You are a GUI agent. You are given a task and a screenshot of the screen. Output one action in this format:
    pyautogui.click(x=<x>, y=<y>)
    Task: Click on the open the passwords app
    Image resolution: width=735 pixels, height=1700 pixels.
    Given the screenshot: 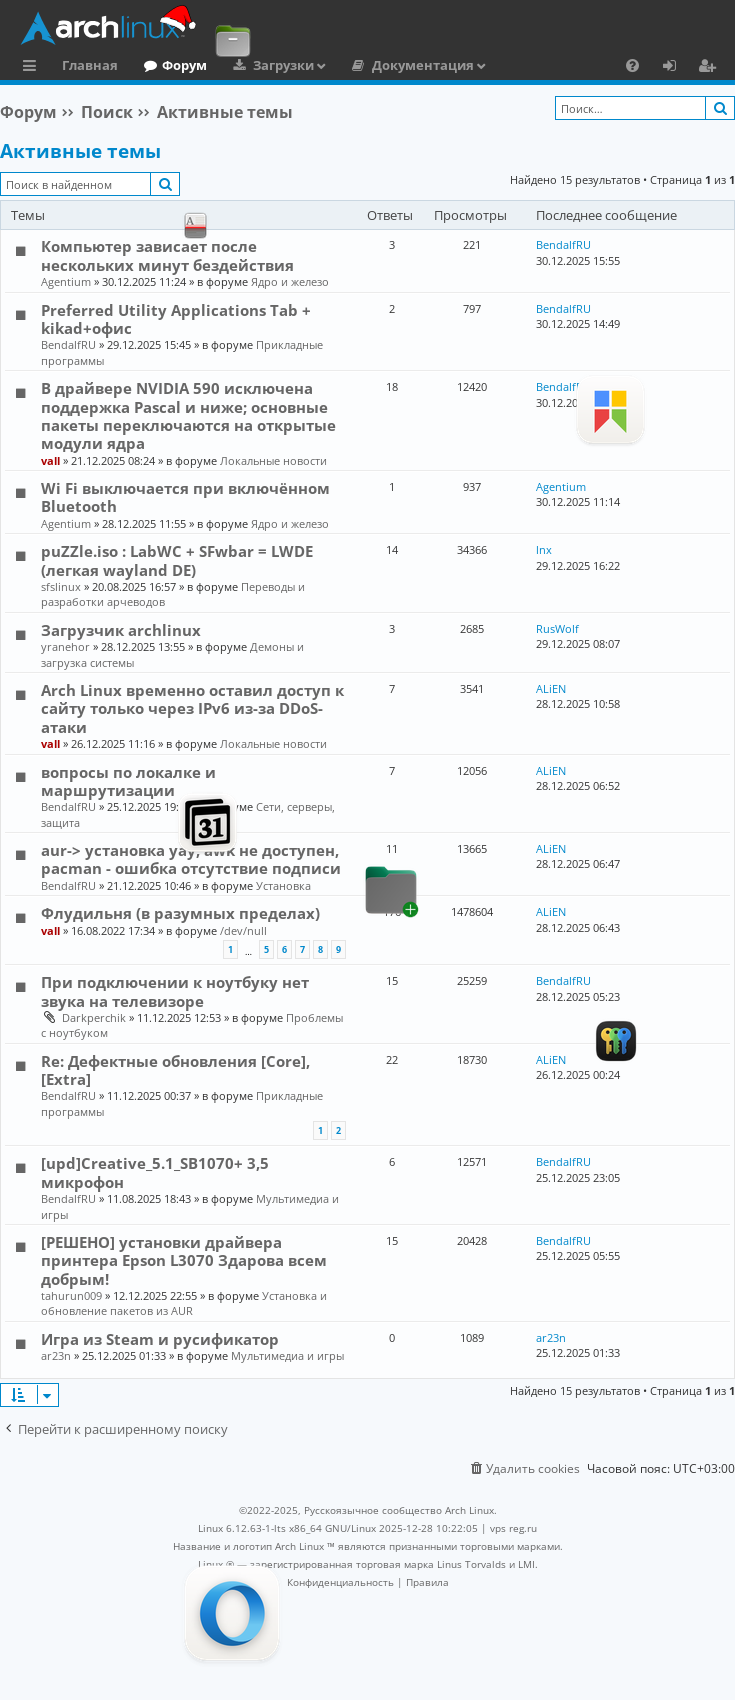 What is the action you would take?
    pyautogui.click(x=616, y=1041)
    